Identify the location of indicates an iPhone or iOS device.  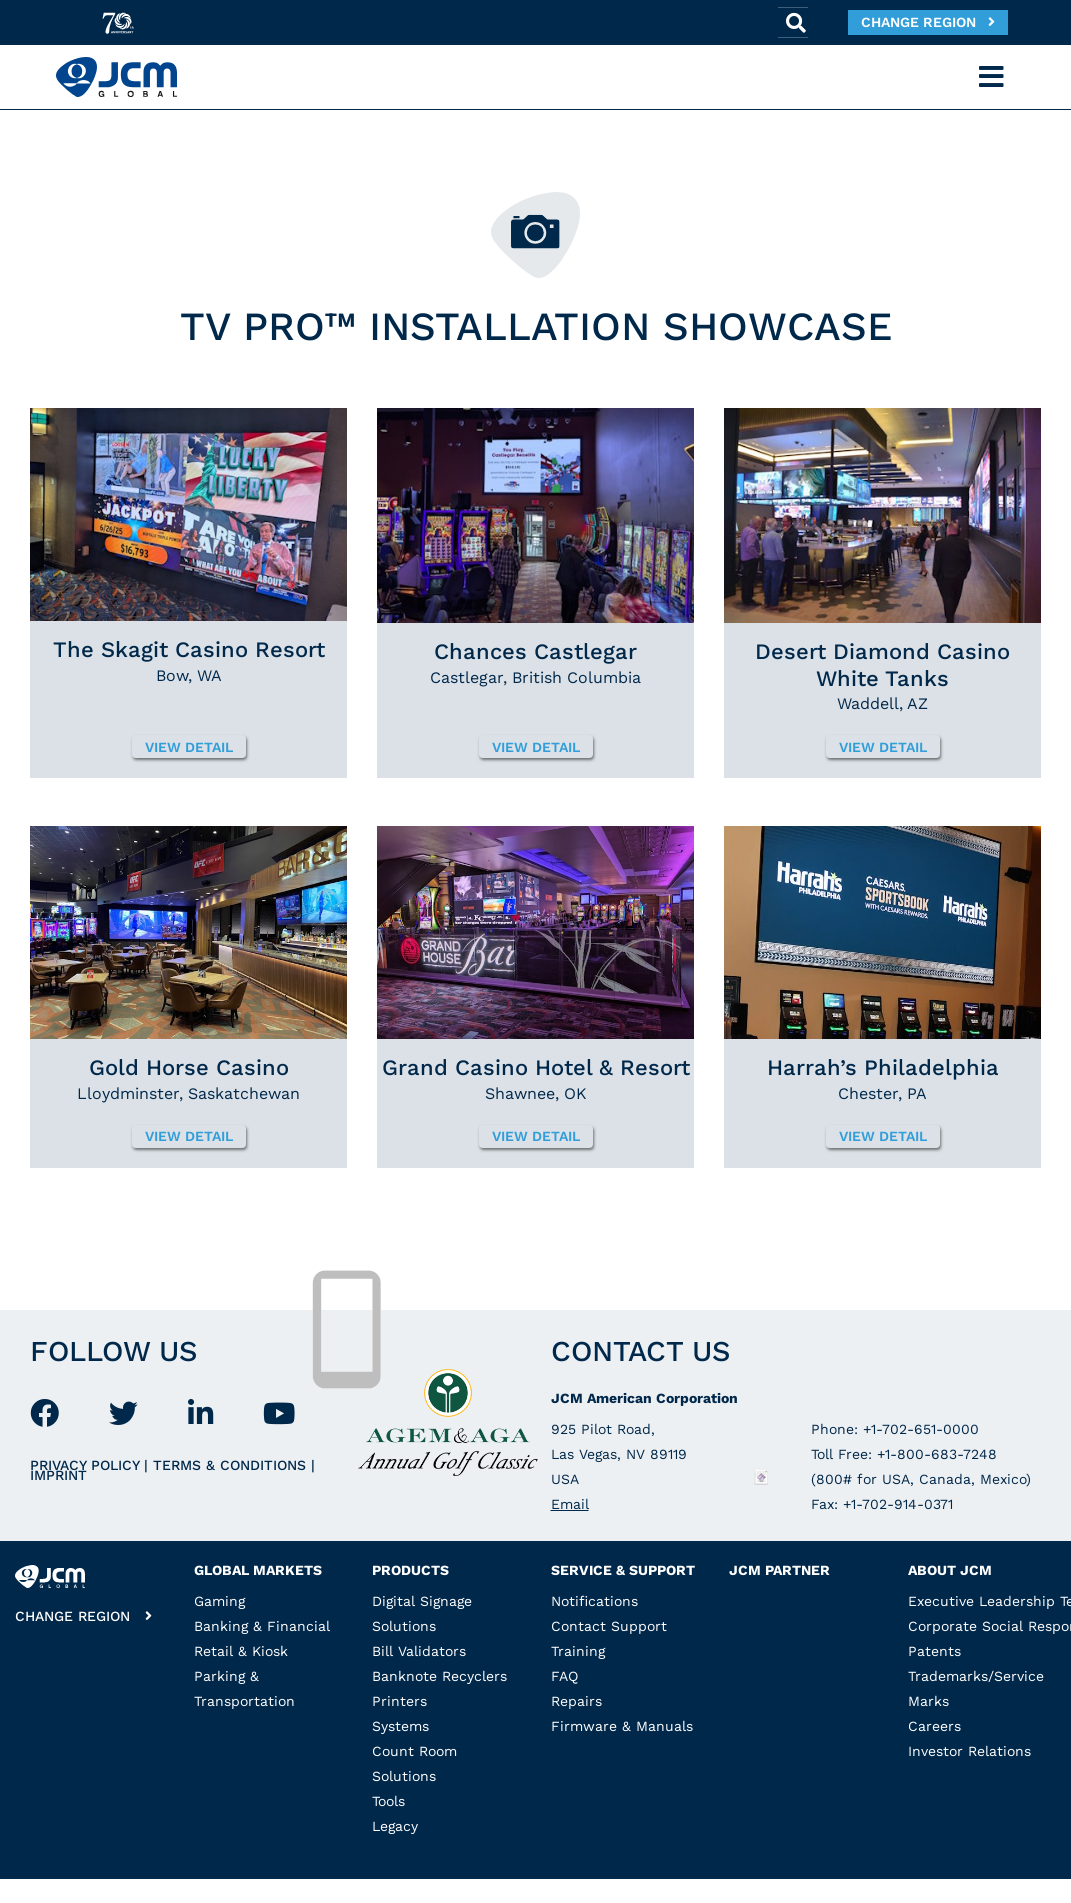
(346, 1329).